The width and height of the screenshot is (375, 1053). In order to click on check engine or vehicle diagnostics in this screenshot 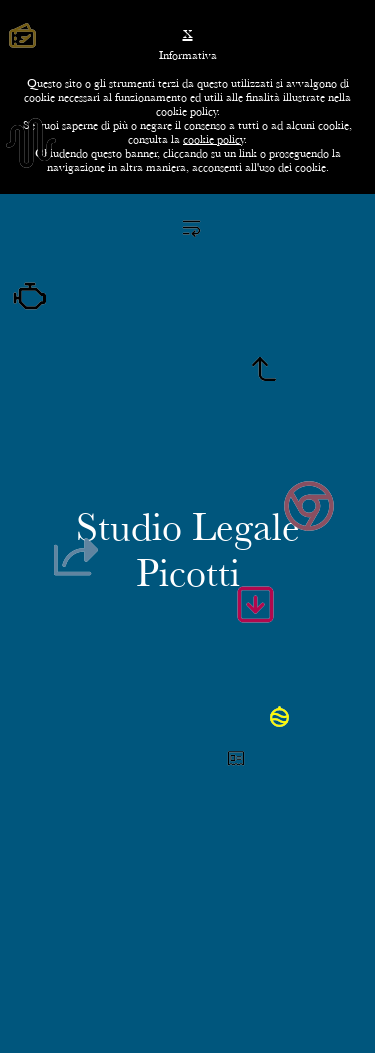, I will do `click(29, 296)`.